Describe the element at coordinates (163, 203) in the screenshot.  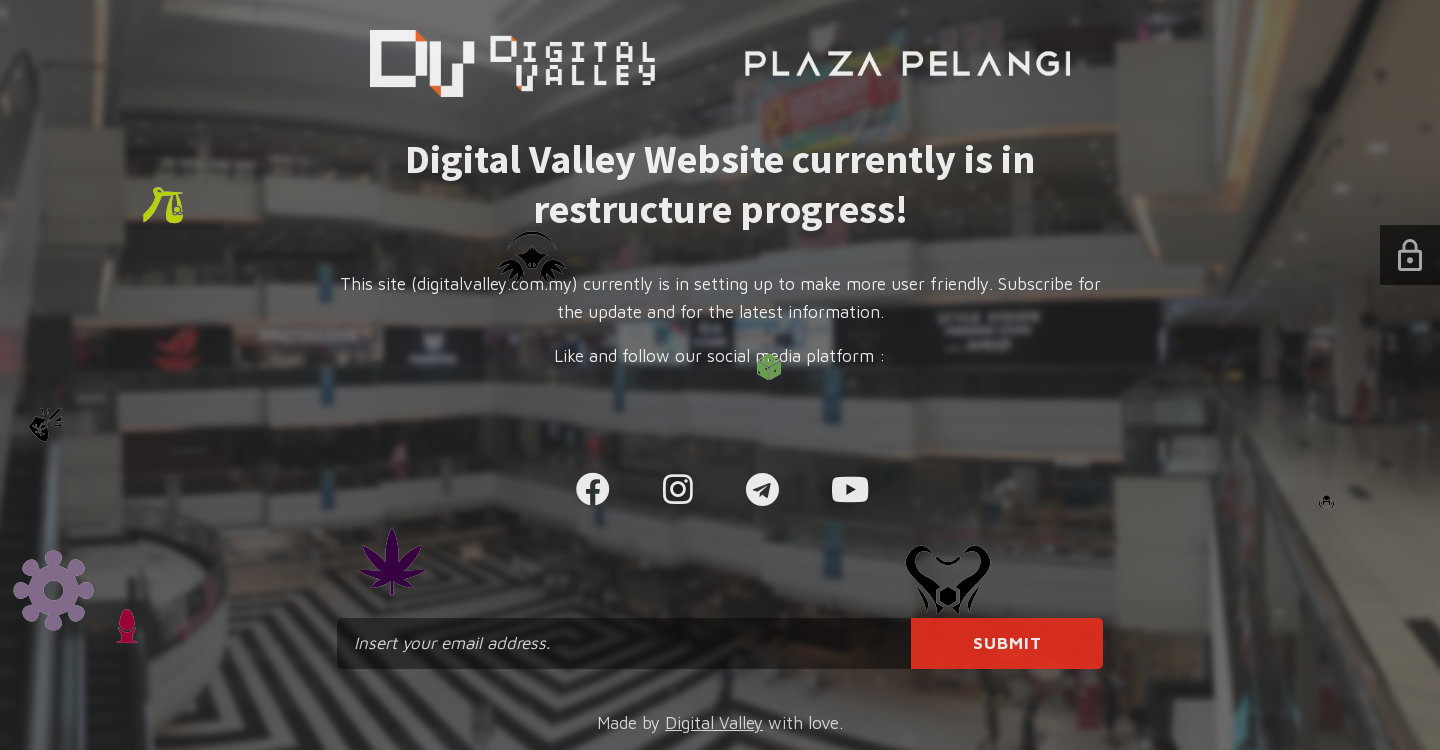
I see `indicates a new baby announcement or birth notification` at that location.